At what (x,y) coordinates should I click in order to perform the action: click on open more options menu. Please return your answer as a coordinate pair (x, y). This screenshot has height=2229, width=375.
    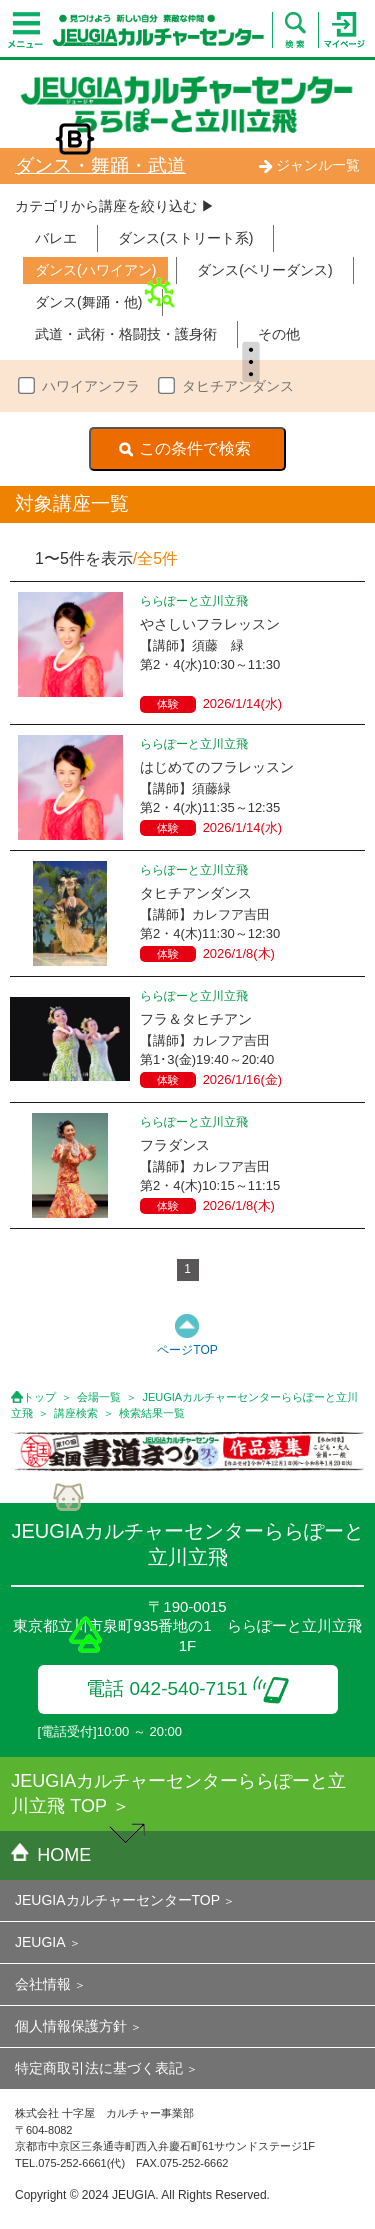
    Looking at the image, I should click on (251, 362).